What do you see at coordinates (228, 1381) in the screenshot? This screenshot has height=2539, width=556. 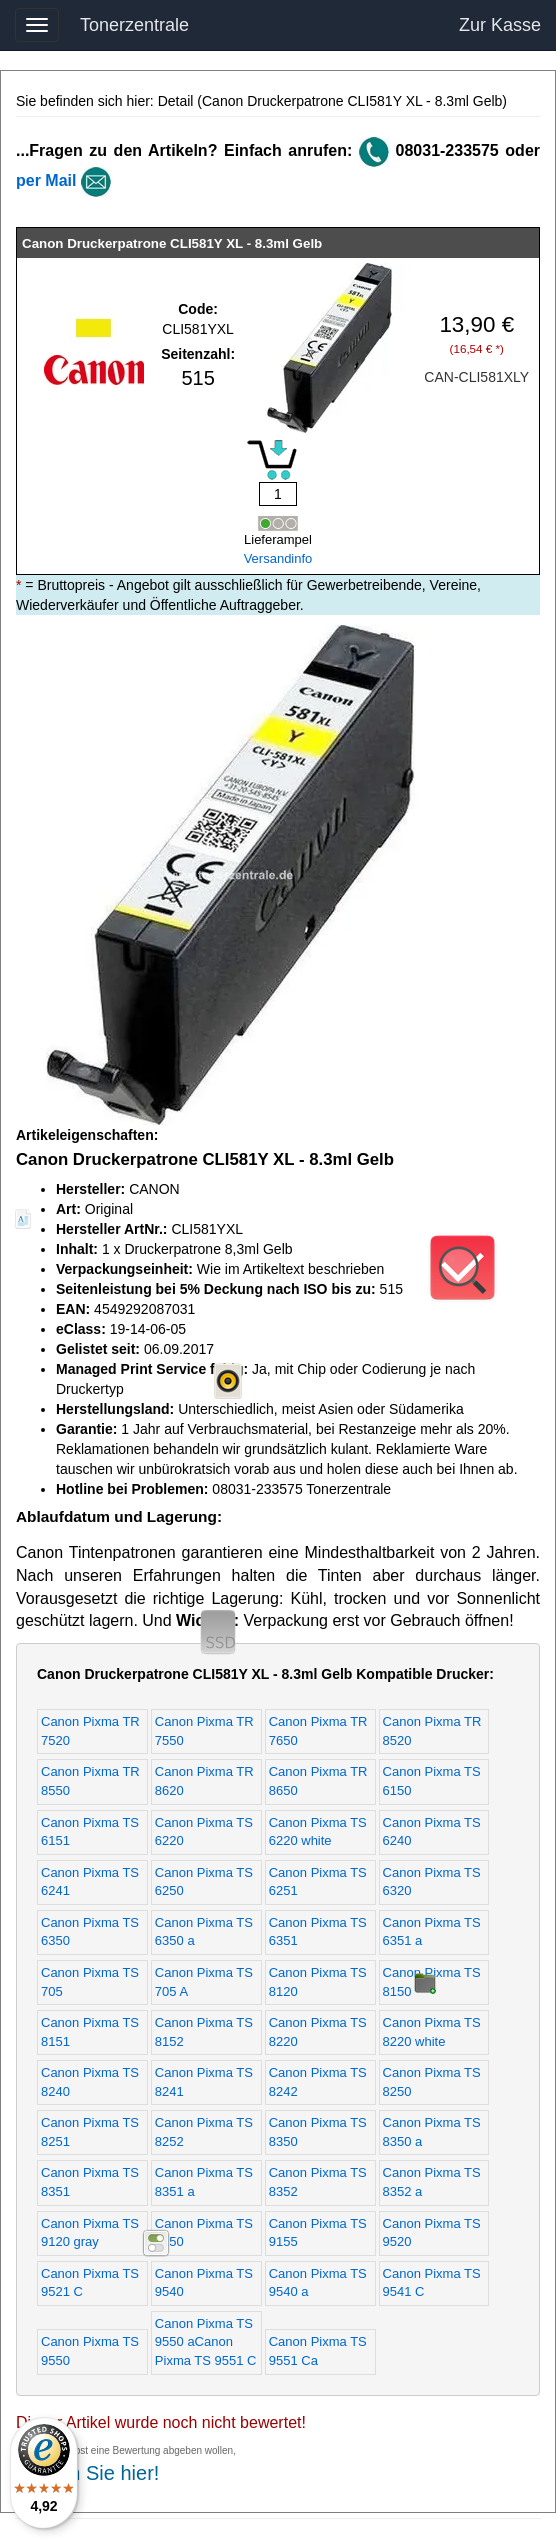 I see `open rhythmbox music player` at bounding box center [228, 1381].